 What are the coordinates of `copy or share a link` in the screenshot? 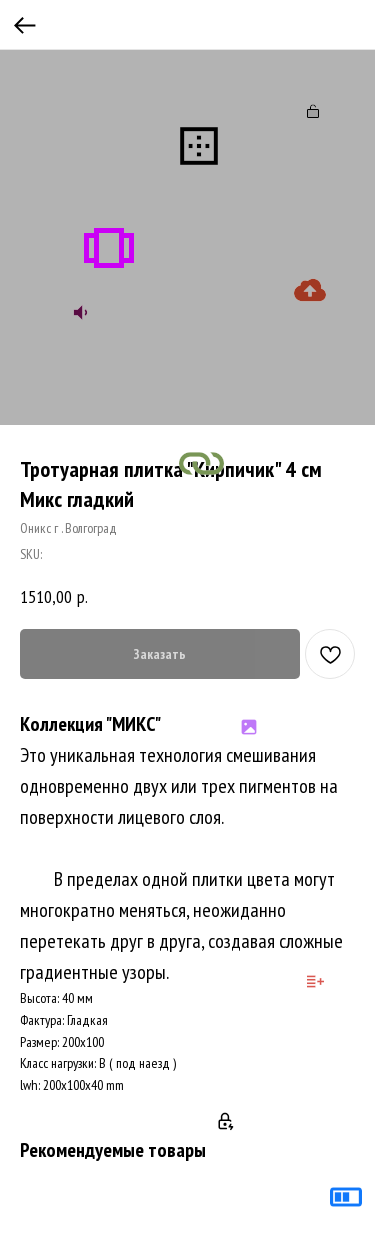 It's located at (201, 463).